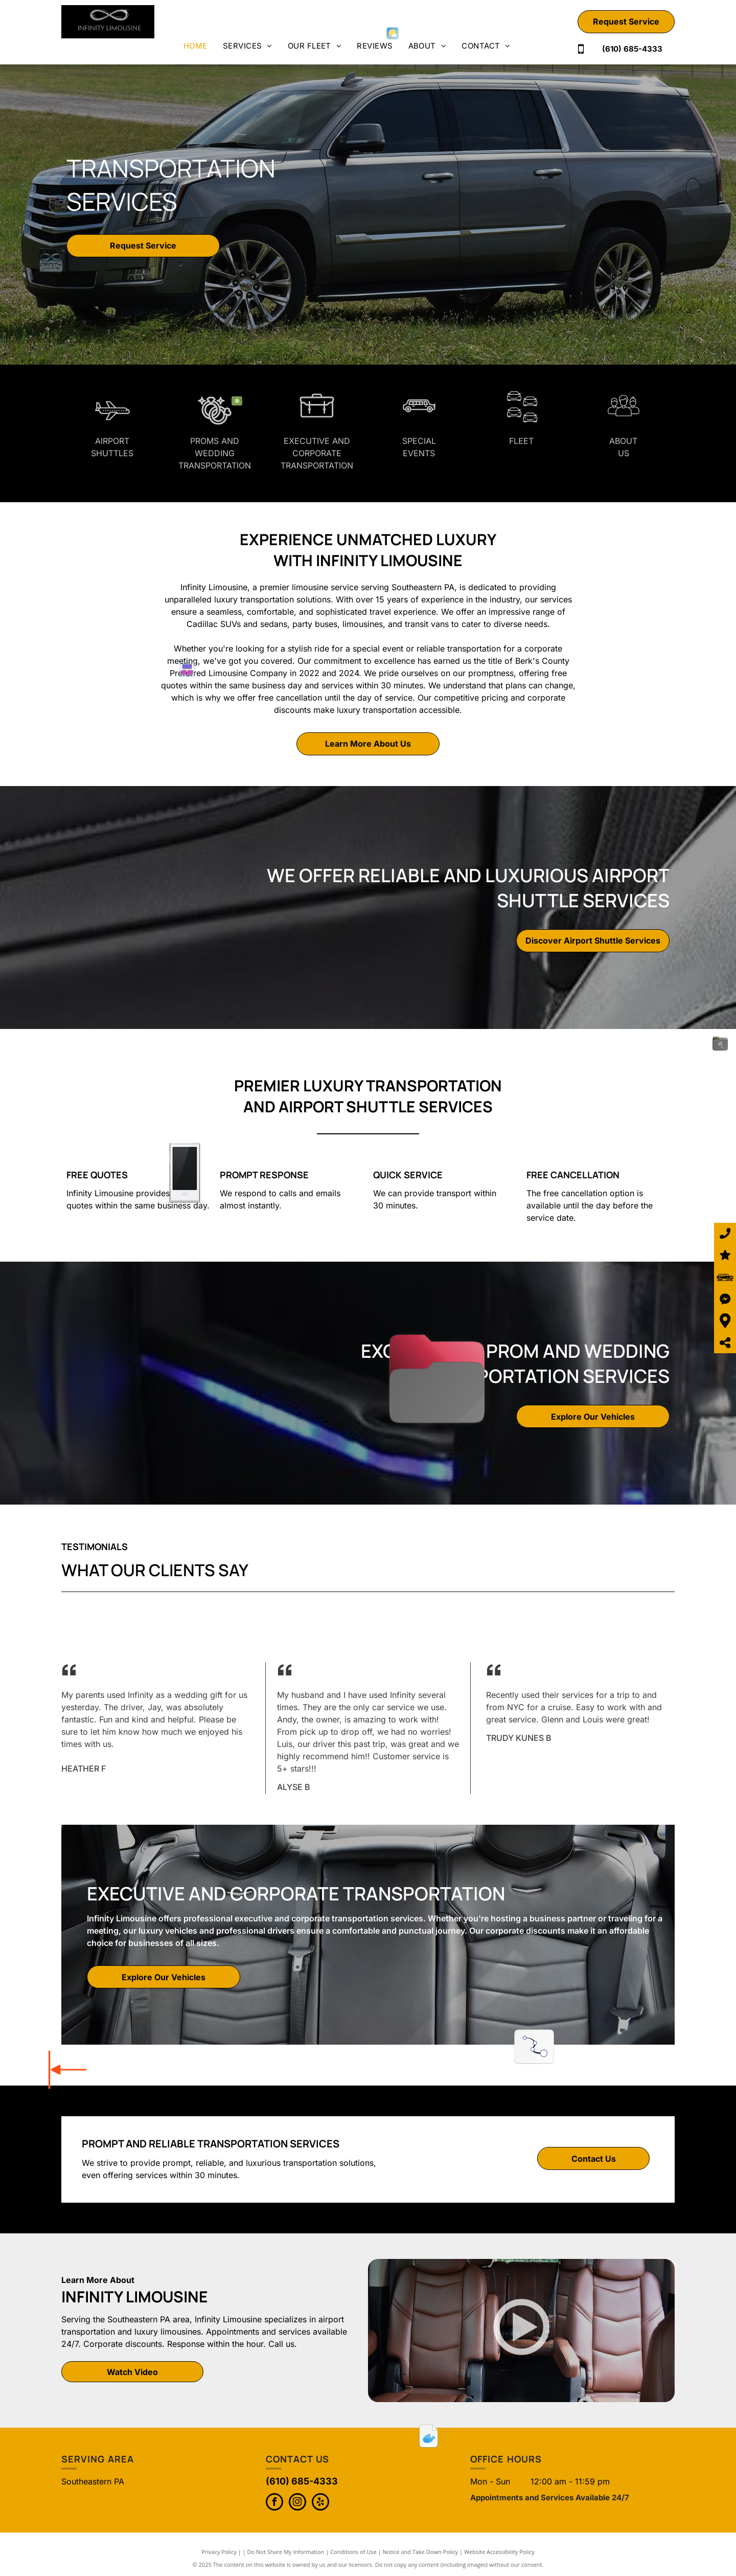 This screenshot has height=2576, width=736. What do you see at coordinates (437, 1379) in the screenshot?
I see `an open folder in the file system` at bounding box center [437, 1379].